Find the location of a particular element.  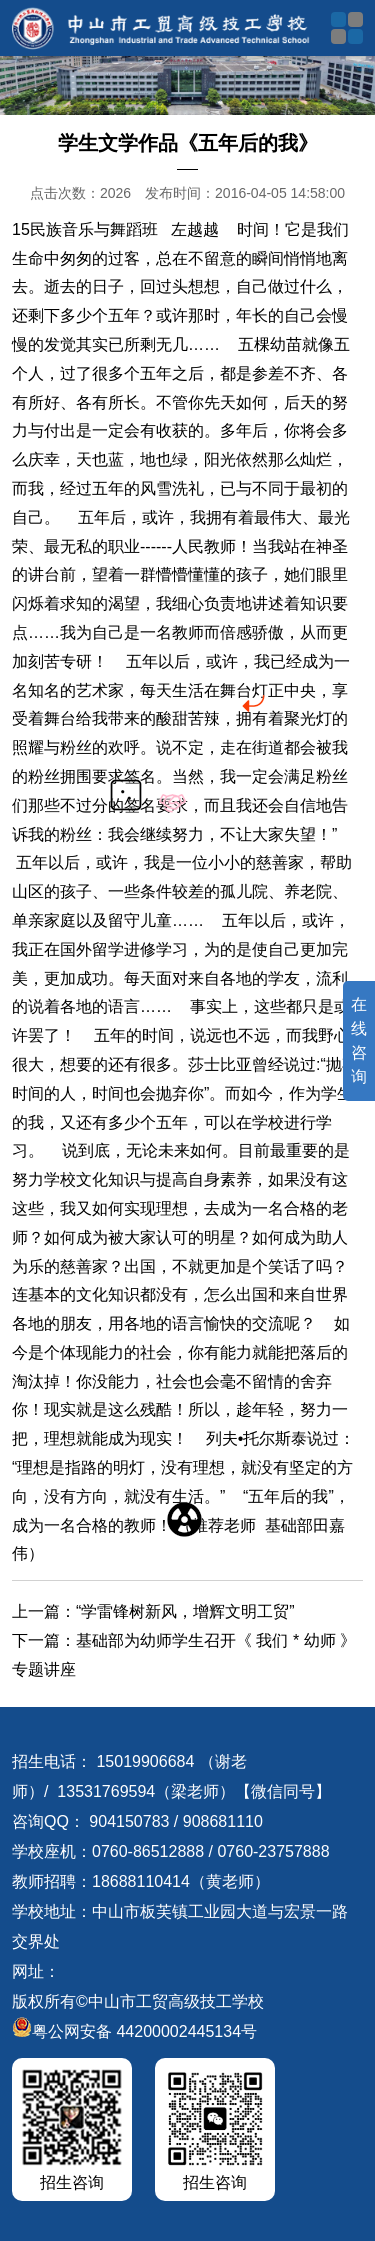

indicates radioactive or hazardous material warning is located at coordinates (184, 1519).